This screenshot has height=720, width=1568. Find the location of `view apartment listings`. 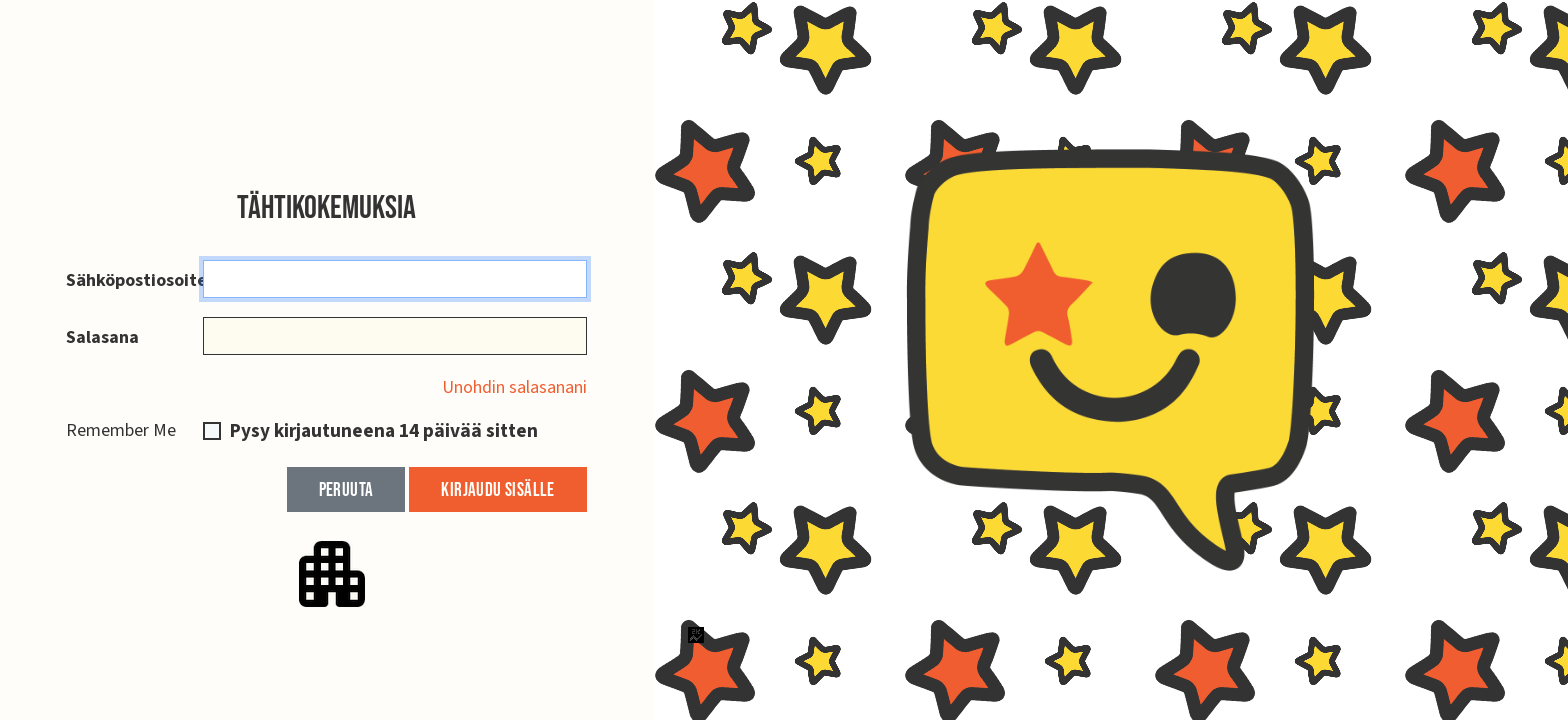

view apartment listings is located at coordinates (332, 574).